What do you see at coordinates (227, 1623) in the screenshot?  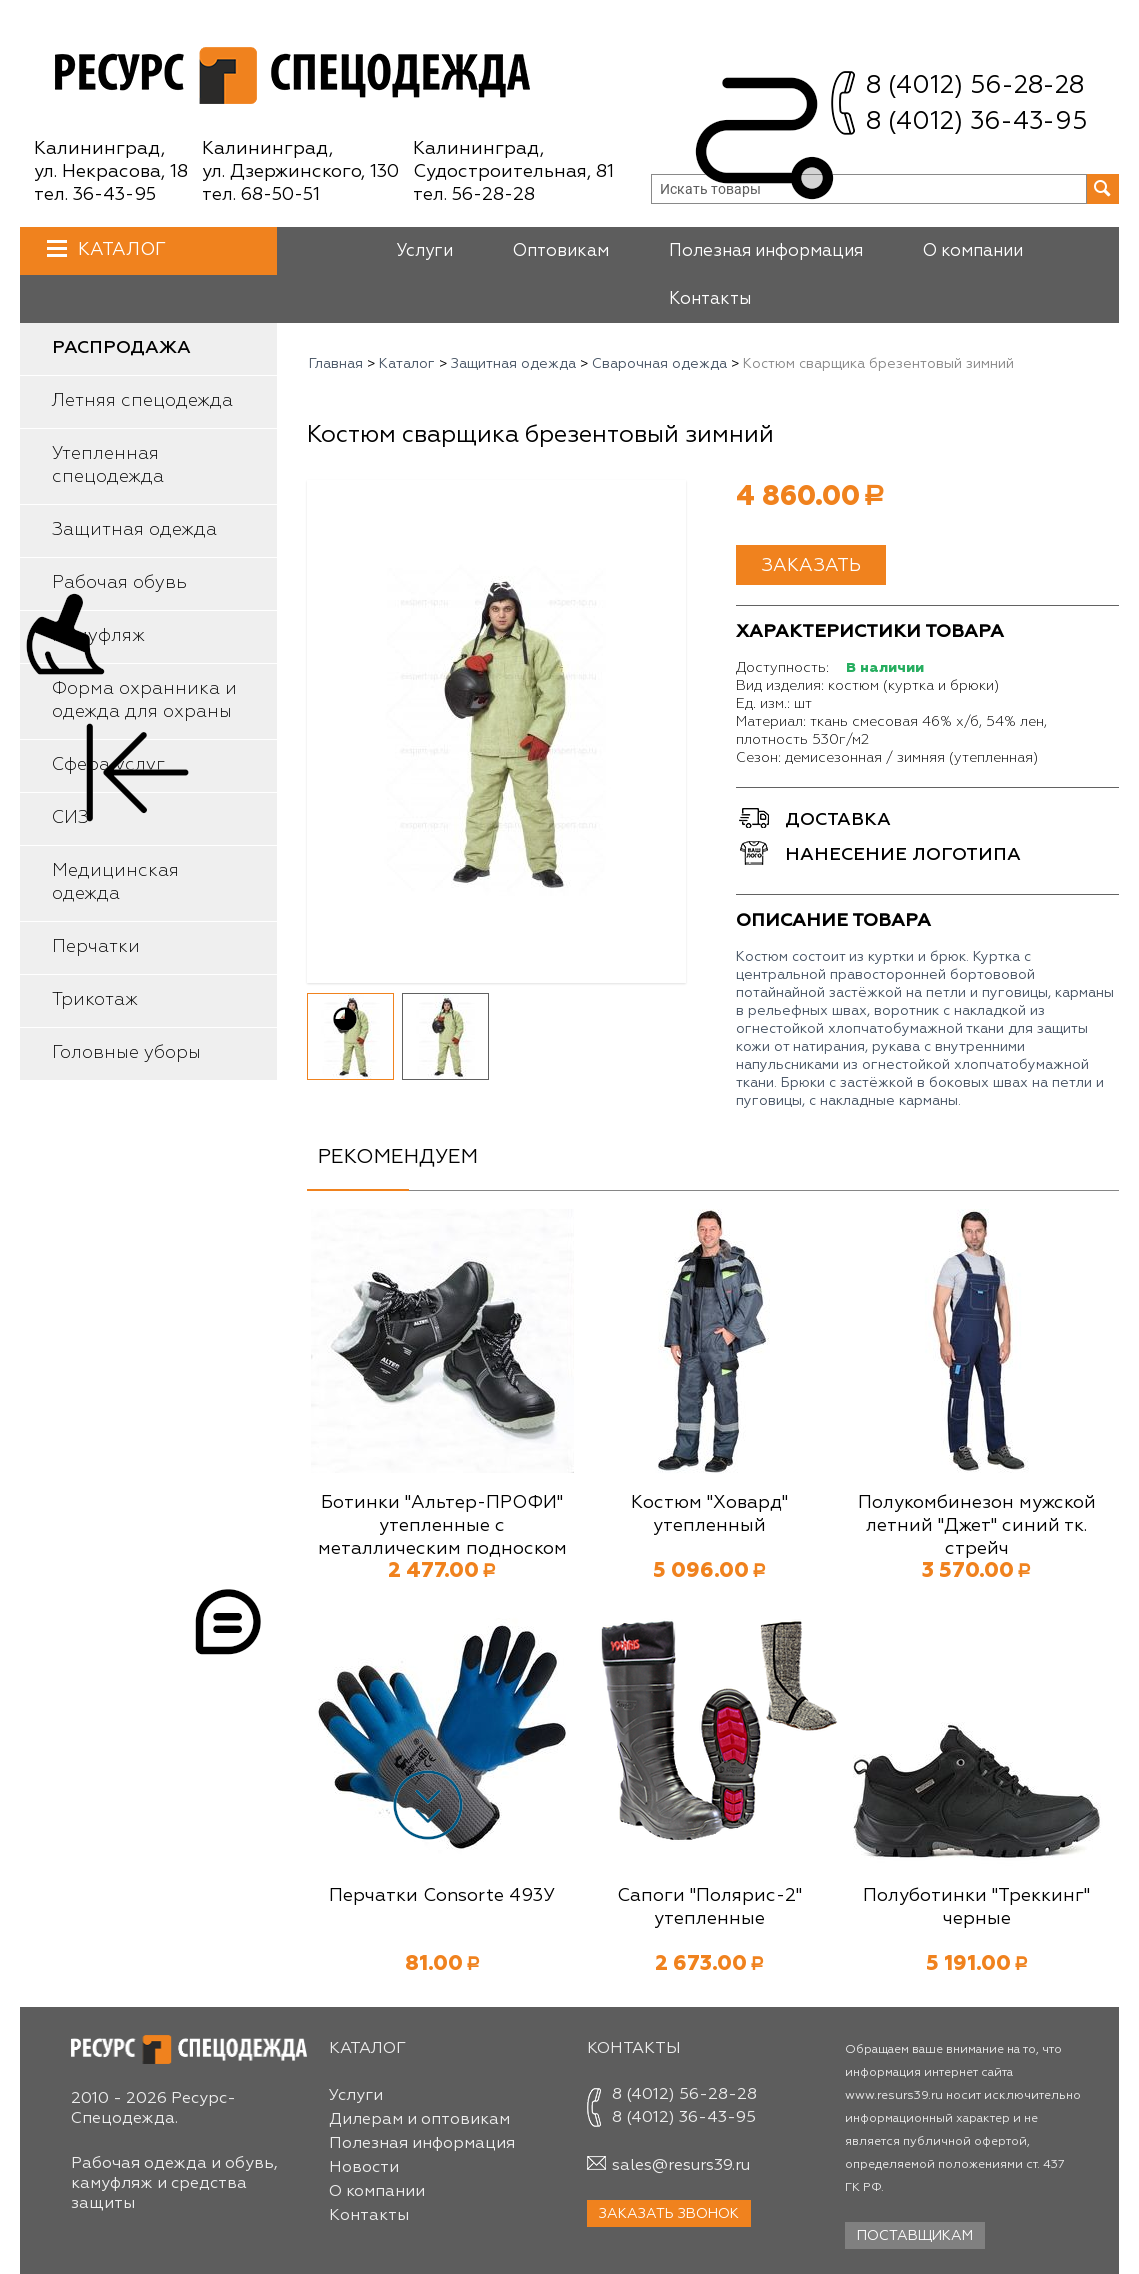 I see `open chat or messaging` at bounding box center [227, 1623].